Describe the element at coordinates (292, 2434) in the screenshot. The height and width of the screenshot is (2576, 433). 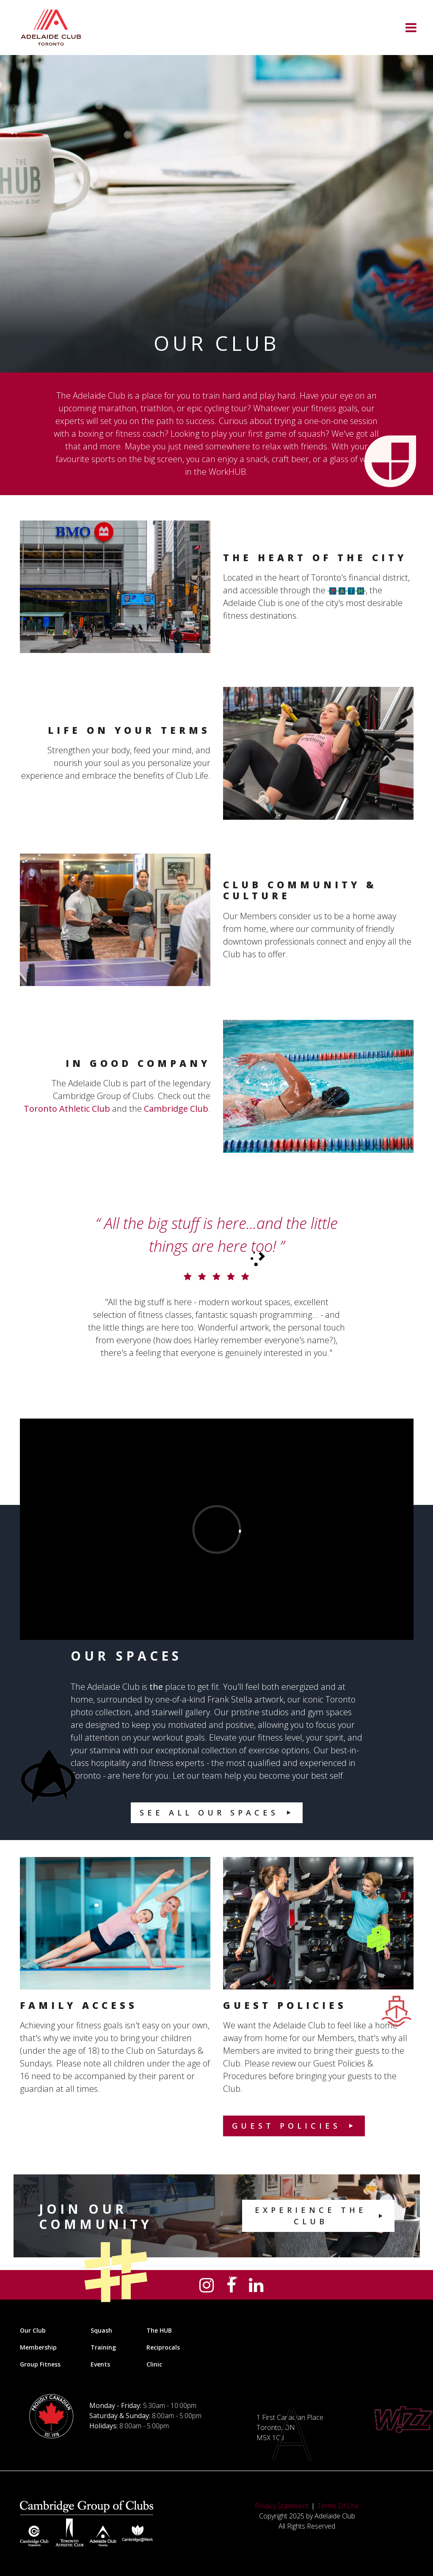
I see `A-Frame VR framework logo` at that location.